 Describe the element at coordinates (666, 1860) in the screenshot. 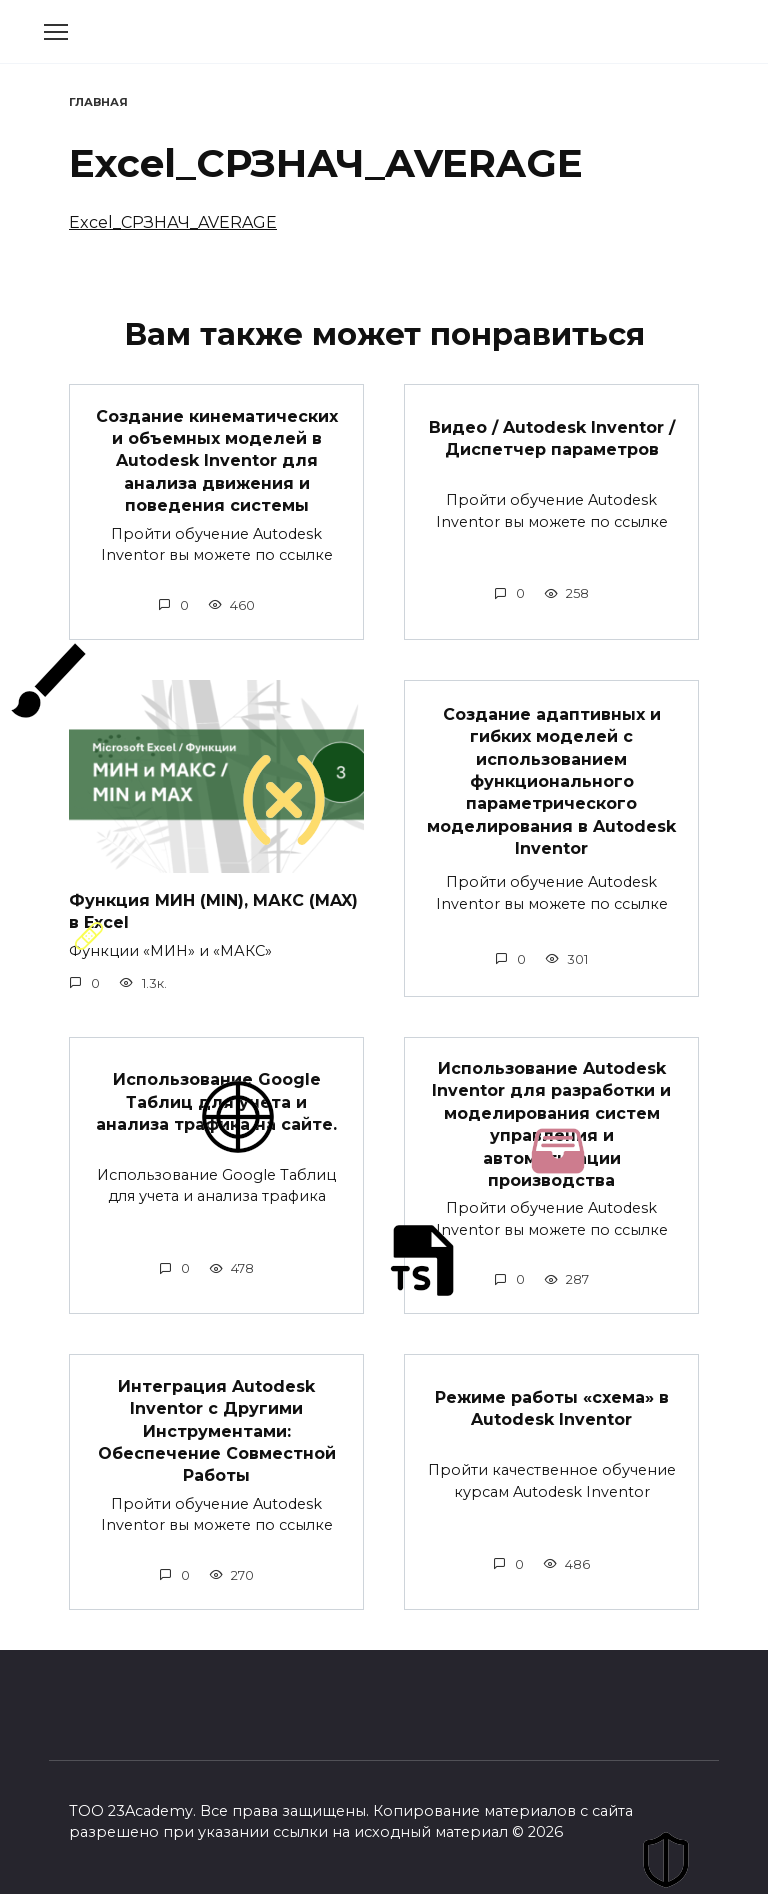

I see `partial security or protection enabled` at that location.